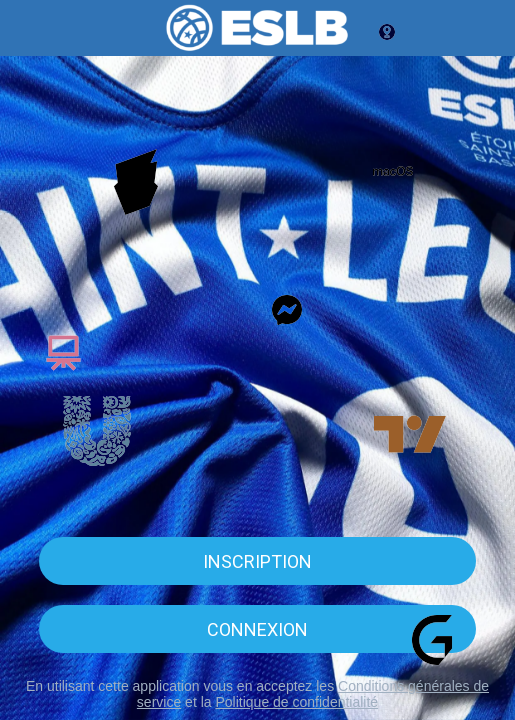 This screenshot has width=515, height=720. I want to click on unilever brand logo, so click(97, 431).